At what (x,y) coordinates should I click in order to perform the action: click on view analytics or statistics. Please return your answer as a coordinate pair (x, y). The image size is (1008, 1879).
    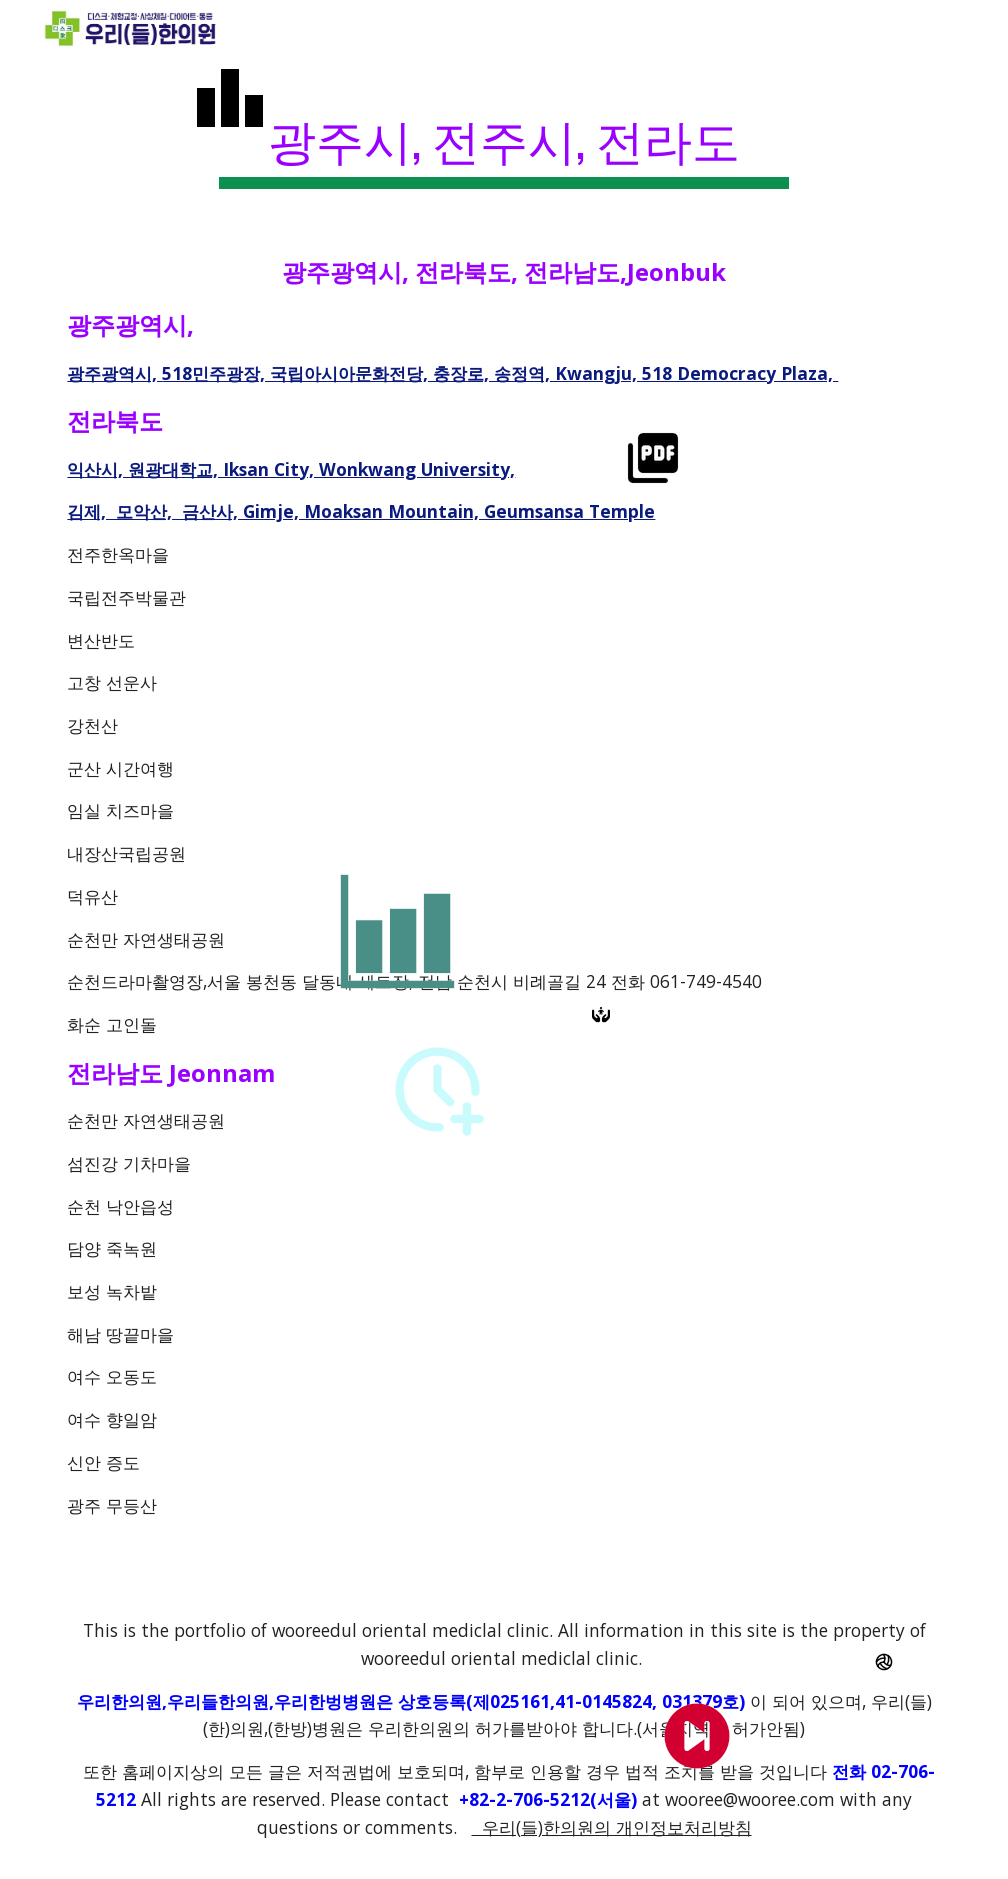
    Looking at the image, I should click on (397, 931).